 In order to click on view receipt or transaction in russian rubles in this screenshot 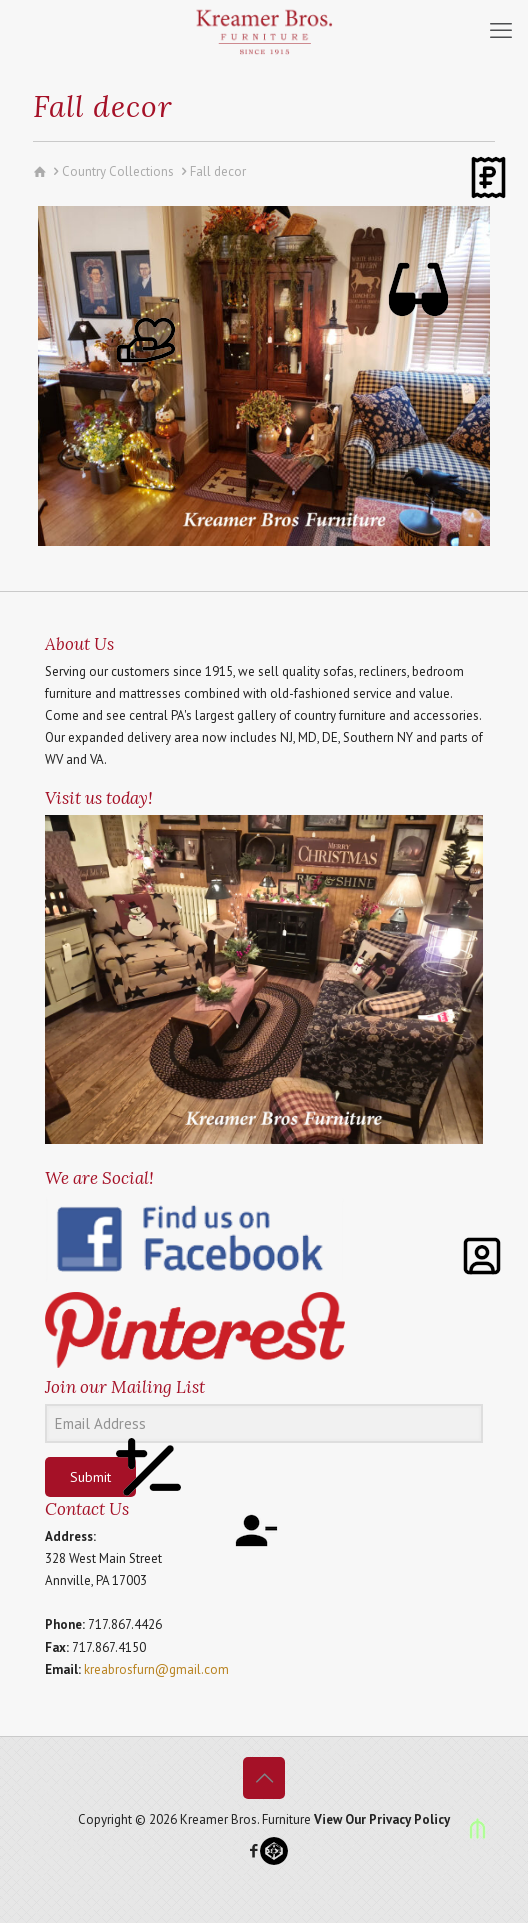, I will do `click(488, 177)`.